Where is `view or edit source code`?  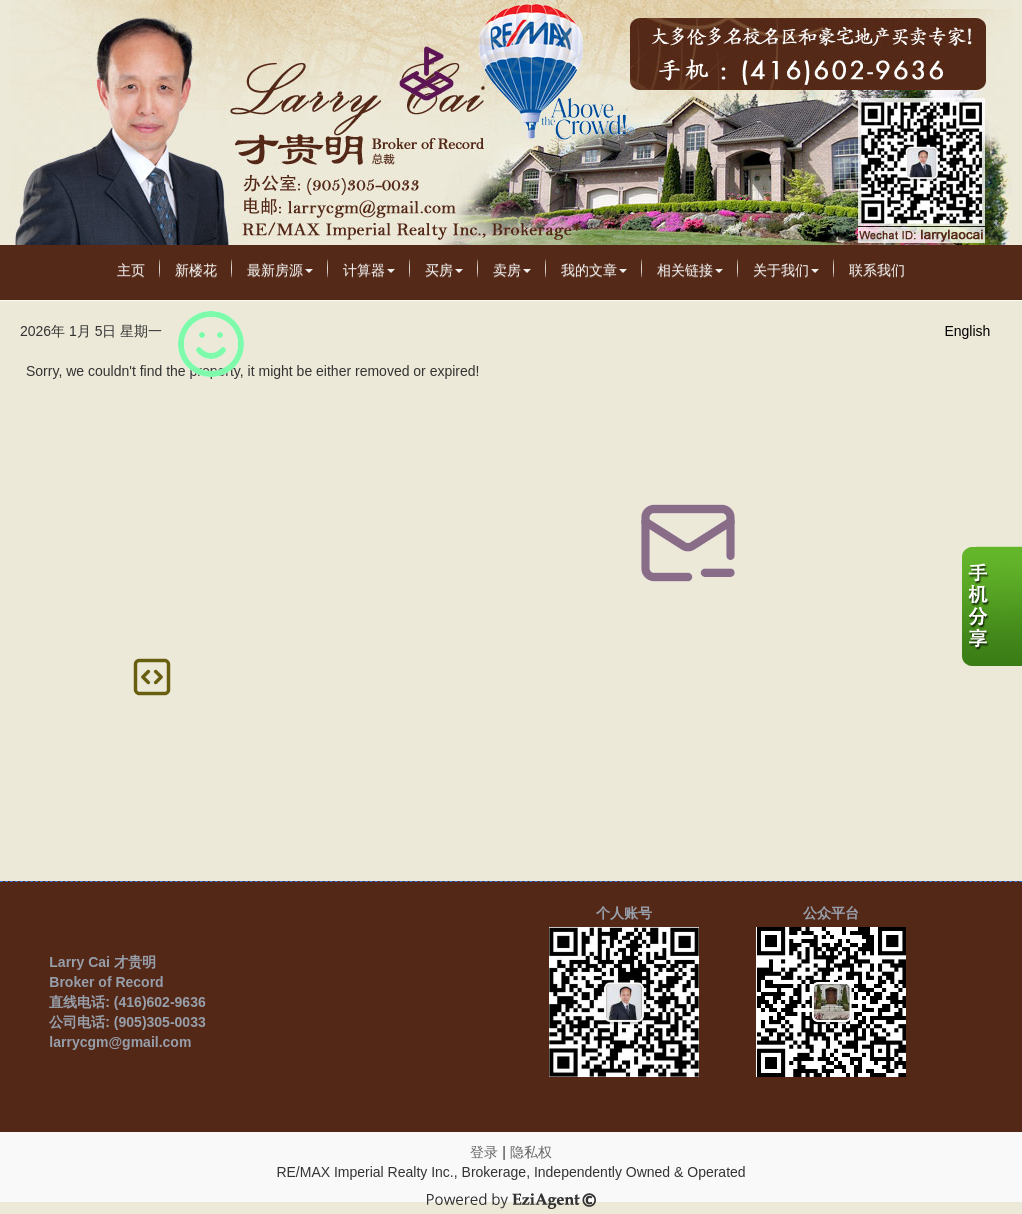
view or edit source code is located at coordinates (152, 677).